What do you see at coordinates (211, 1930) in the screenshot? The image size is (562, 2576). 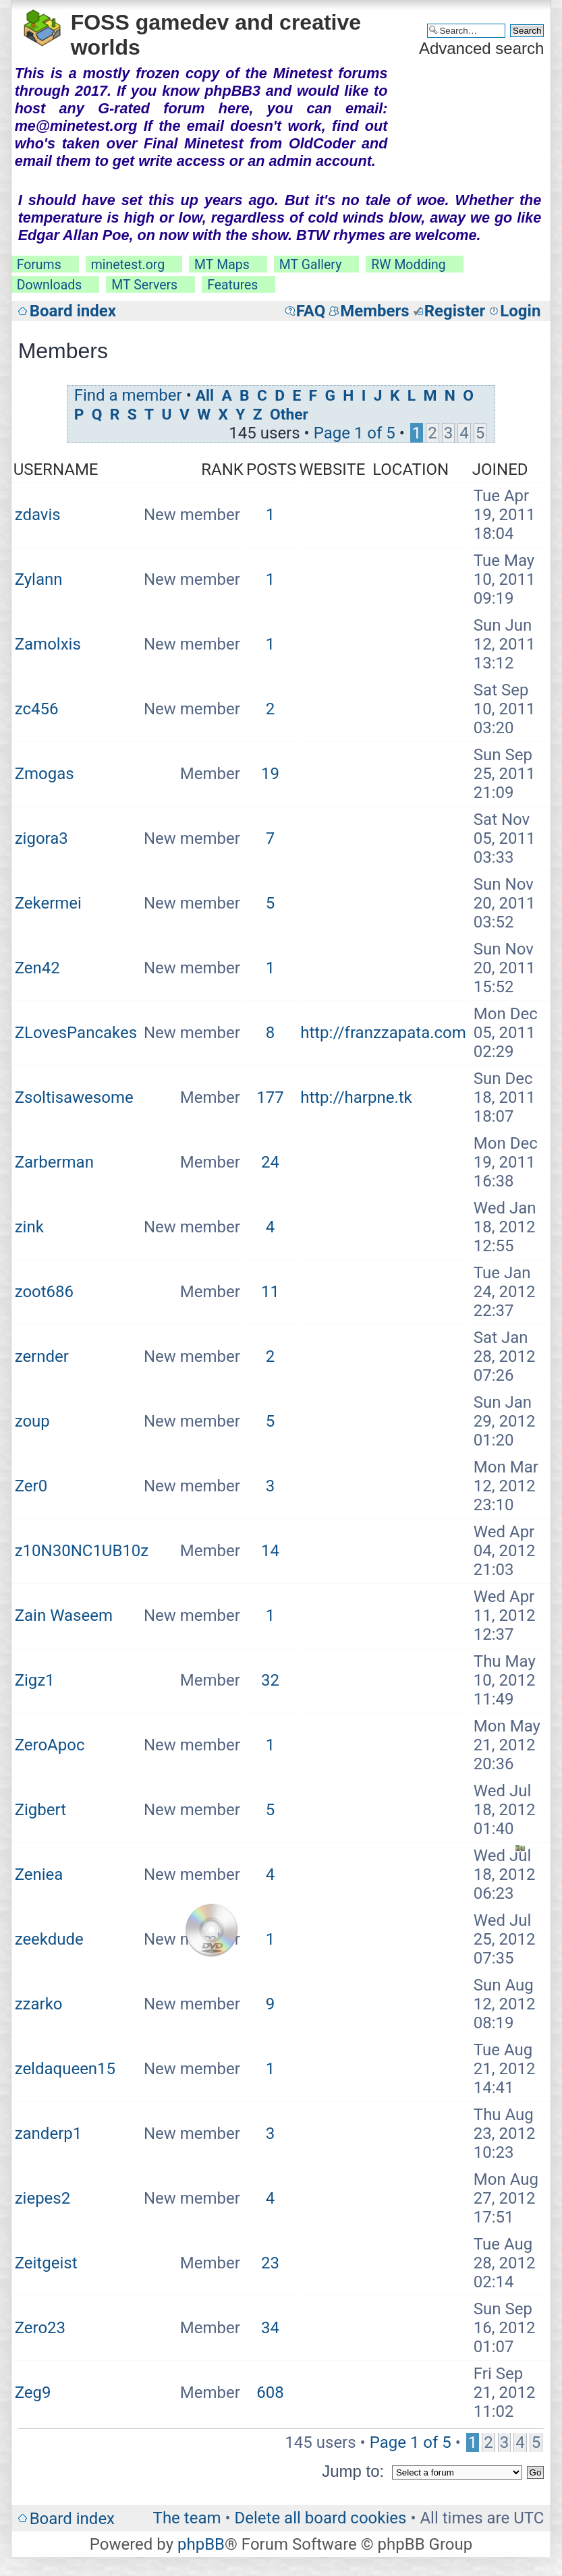 I see `access DVD drive or optical disc contents` at bounding box center [211, 1930].